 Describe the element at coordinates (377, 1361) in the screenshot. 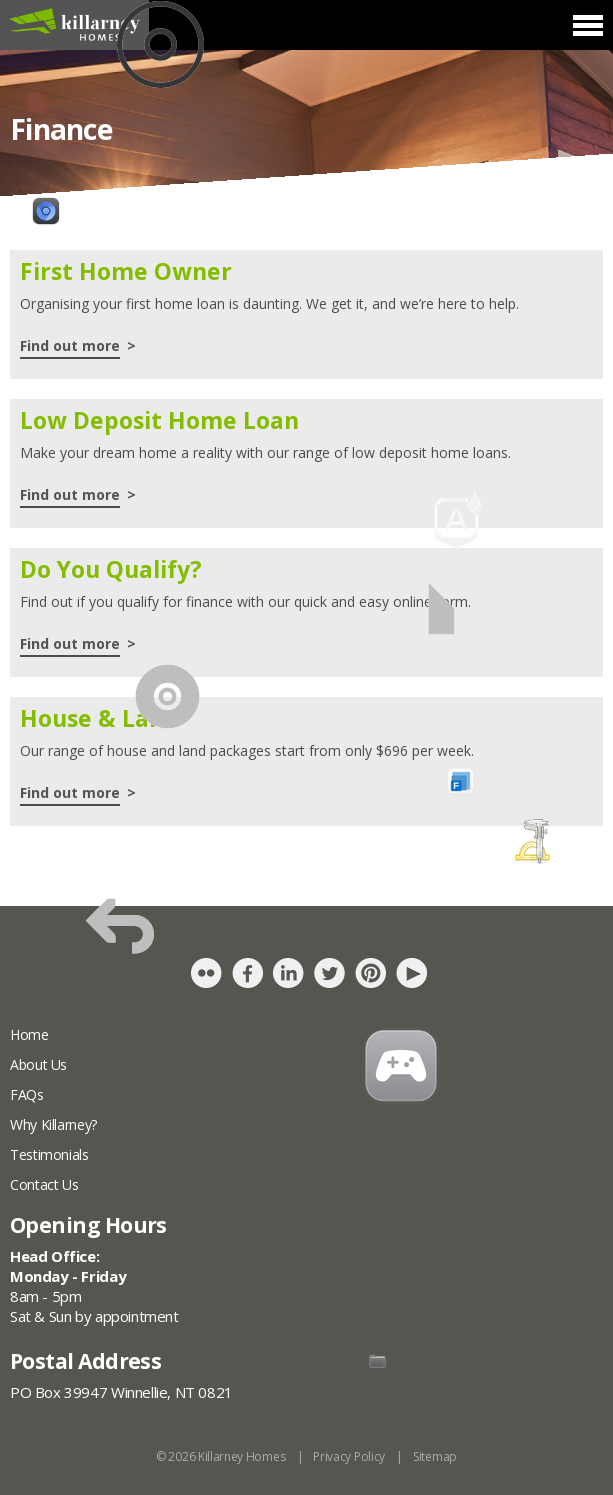

I see `open your games folder` at that location.